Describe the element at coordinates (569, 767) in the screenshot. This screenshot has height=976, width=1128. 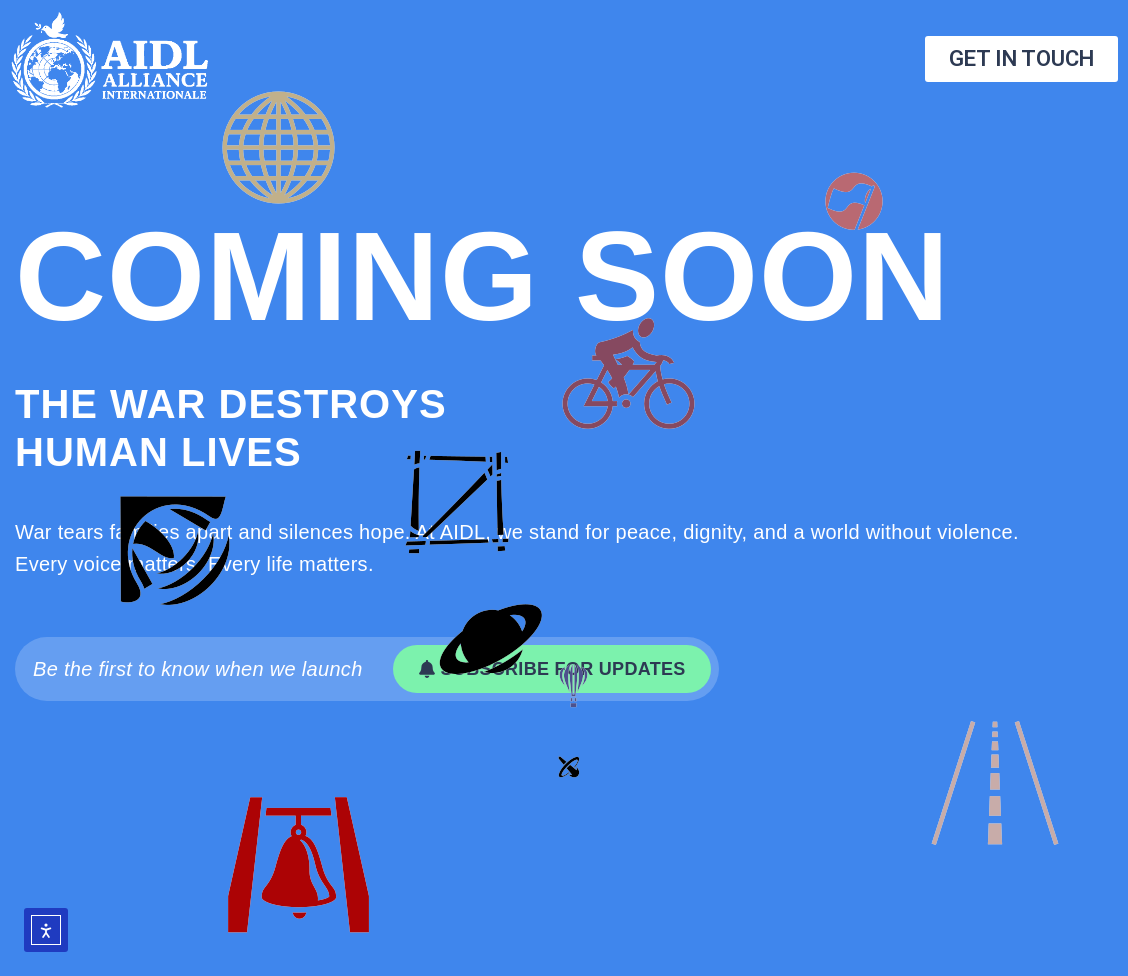
I see `activate hyperspeed or boost ability` at that location.